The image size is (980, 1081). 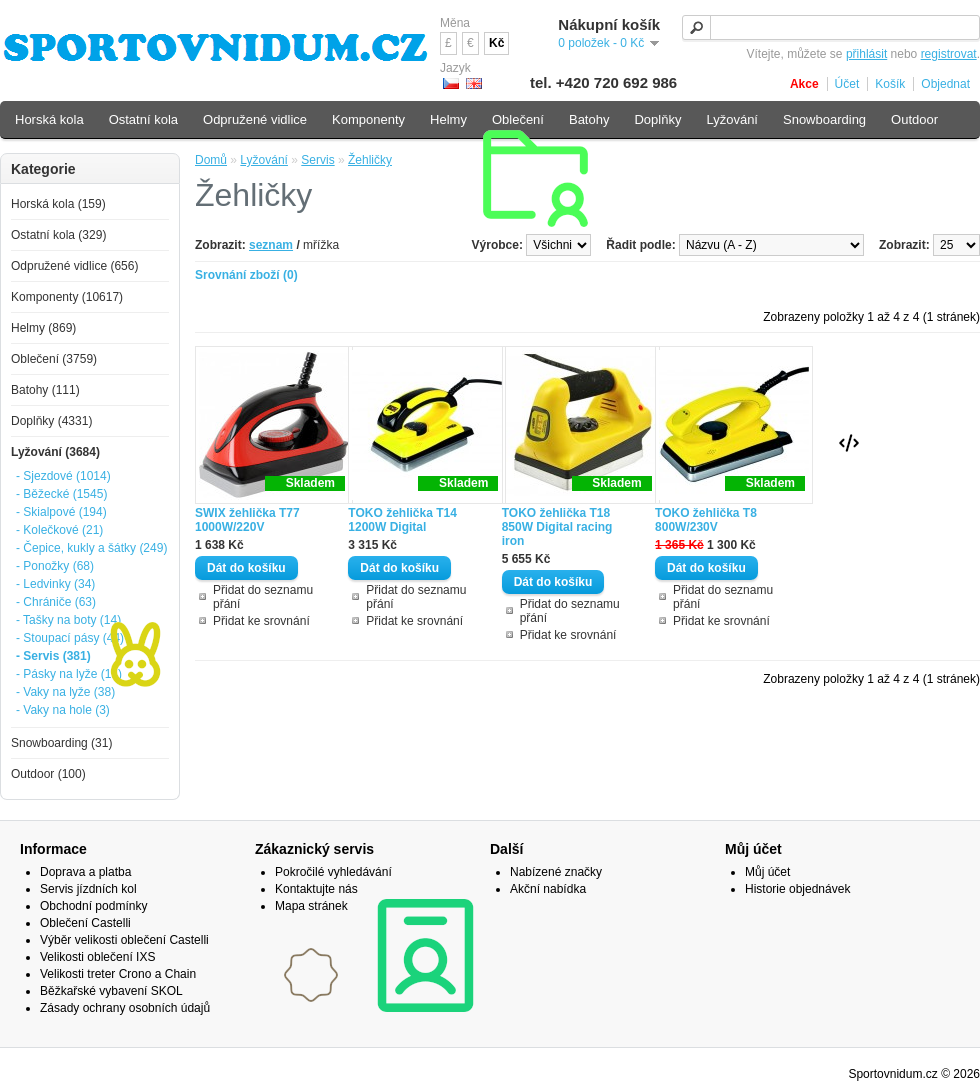 What do you see at coordinates (311, 975) in the screenshot?
I see `indicates a badge or certification status` at bounding box center [311, 975].